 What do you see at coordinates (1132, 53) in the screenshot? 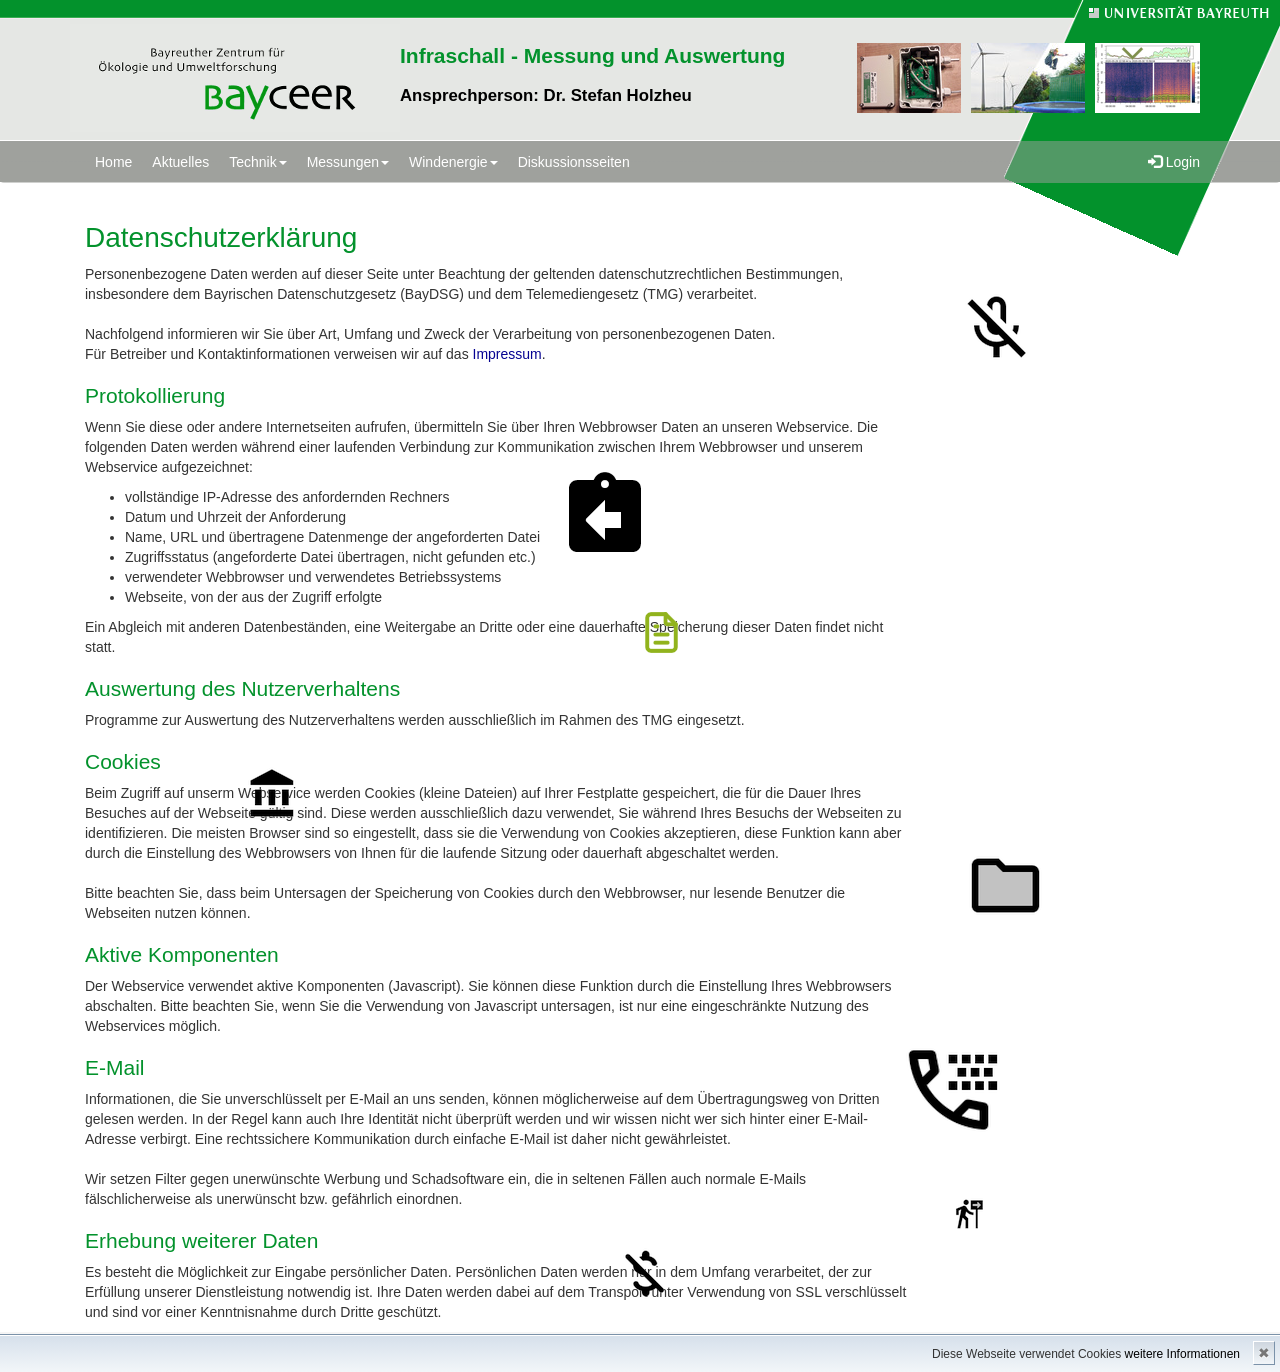
I see `expand a dropdown menu or section` at bounding box center [1132, 53].